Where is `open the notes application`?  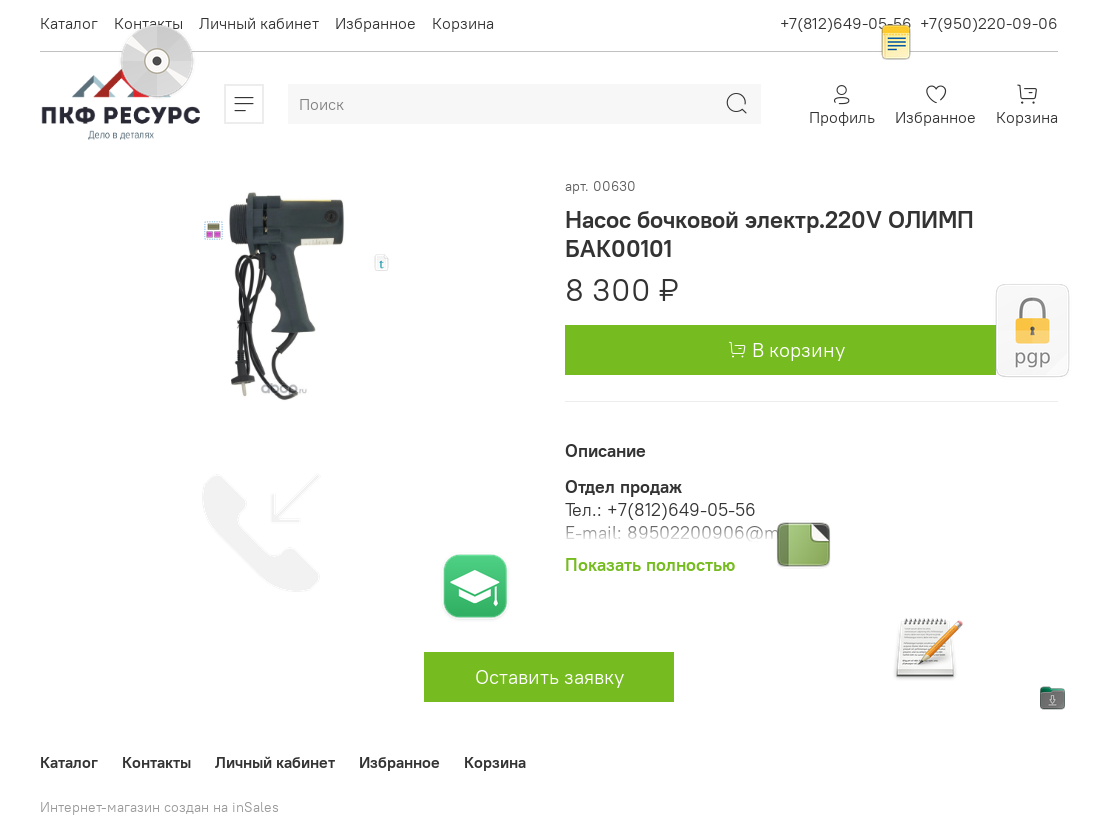 open the notes application is located at coordinates (896, 42).